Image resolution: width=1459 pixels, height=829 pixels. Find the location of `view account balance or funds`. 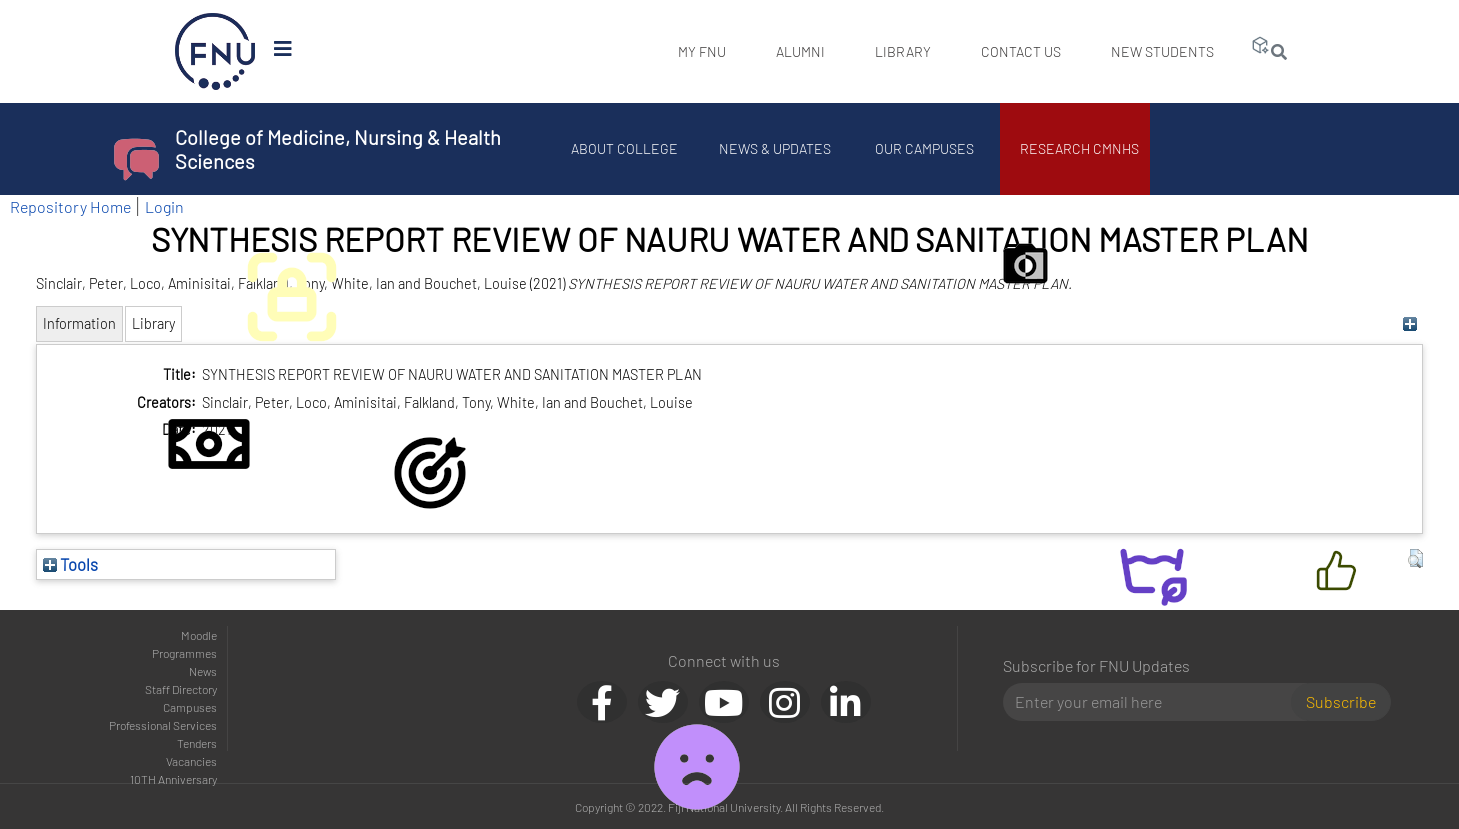

view account balance or funds is located at coordinates (209, 444).